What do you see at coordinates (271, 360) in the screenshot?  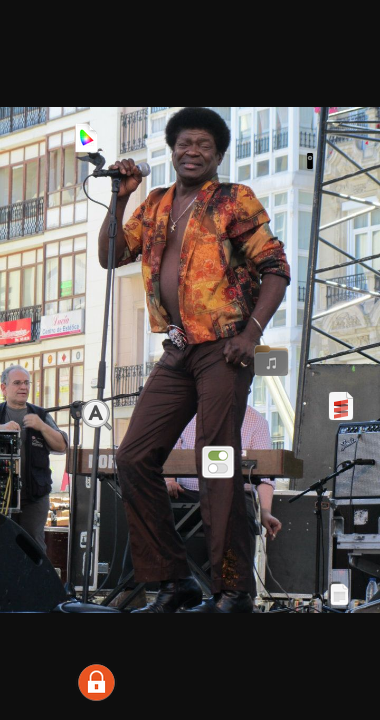 I see `open your music folder` at bounding box center [271, 360].